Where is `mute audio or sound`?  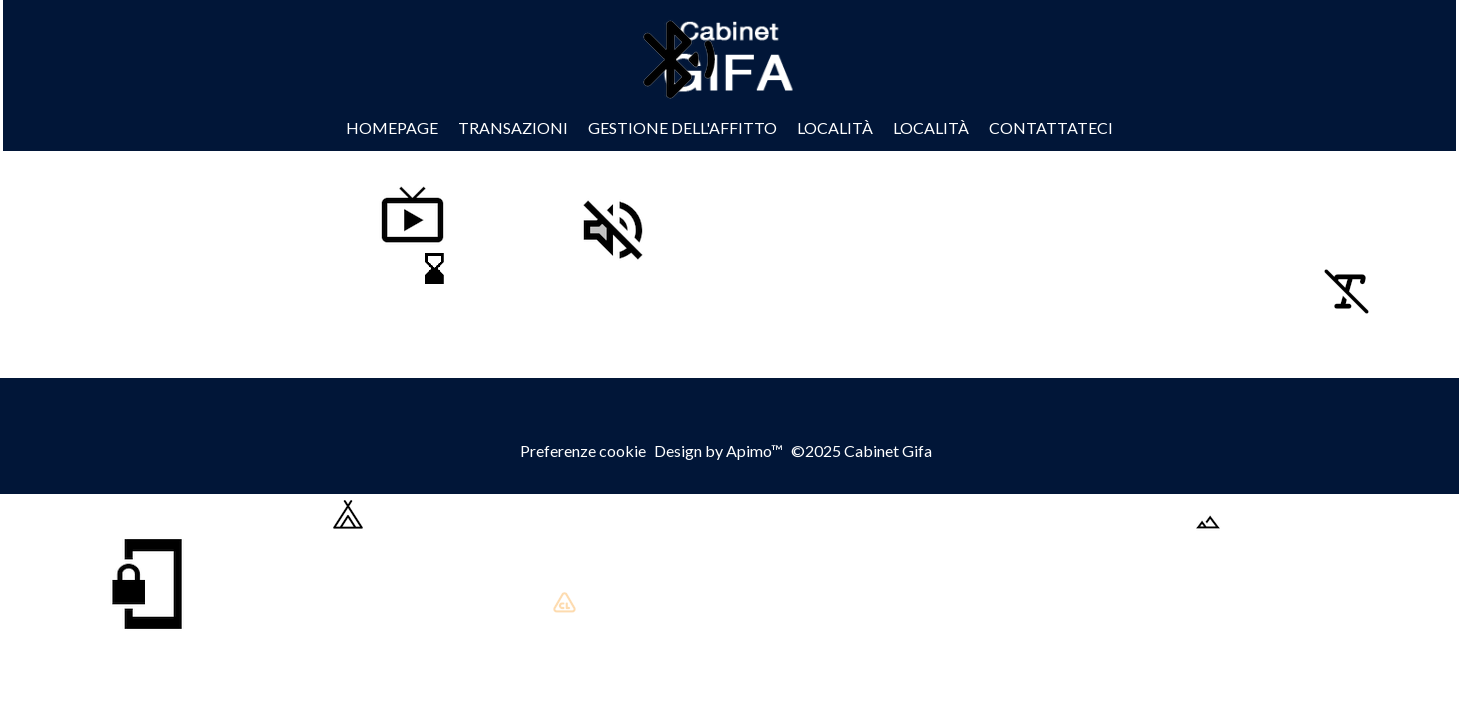
mute audio or sound is located at coordinates (613, 230).